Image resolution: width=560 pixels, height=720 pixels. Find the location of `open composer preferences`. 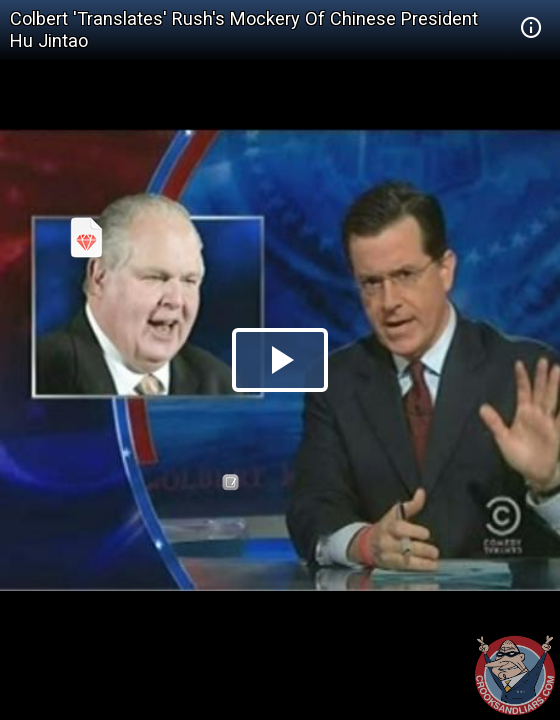

open composer preferences is located at coordinates (230, 482).